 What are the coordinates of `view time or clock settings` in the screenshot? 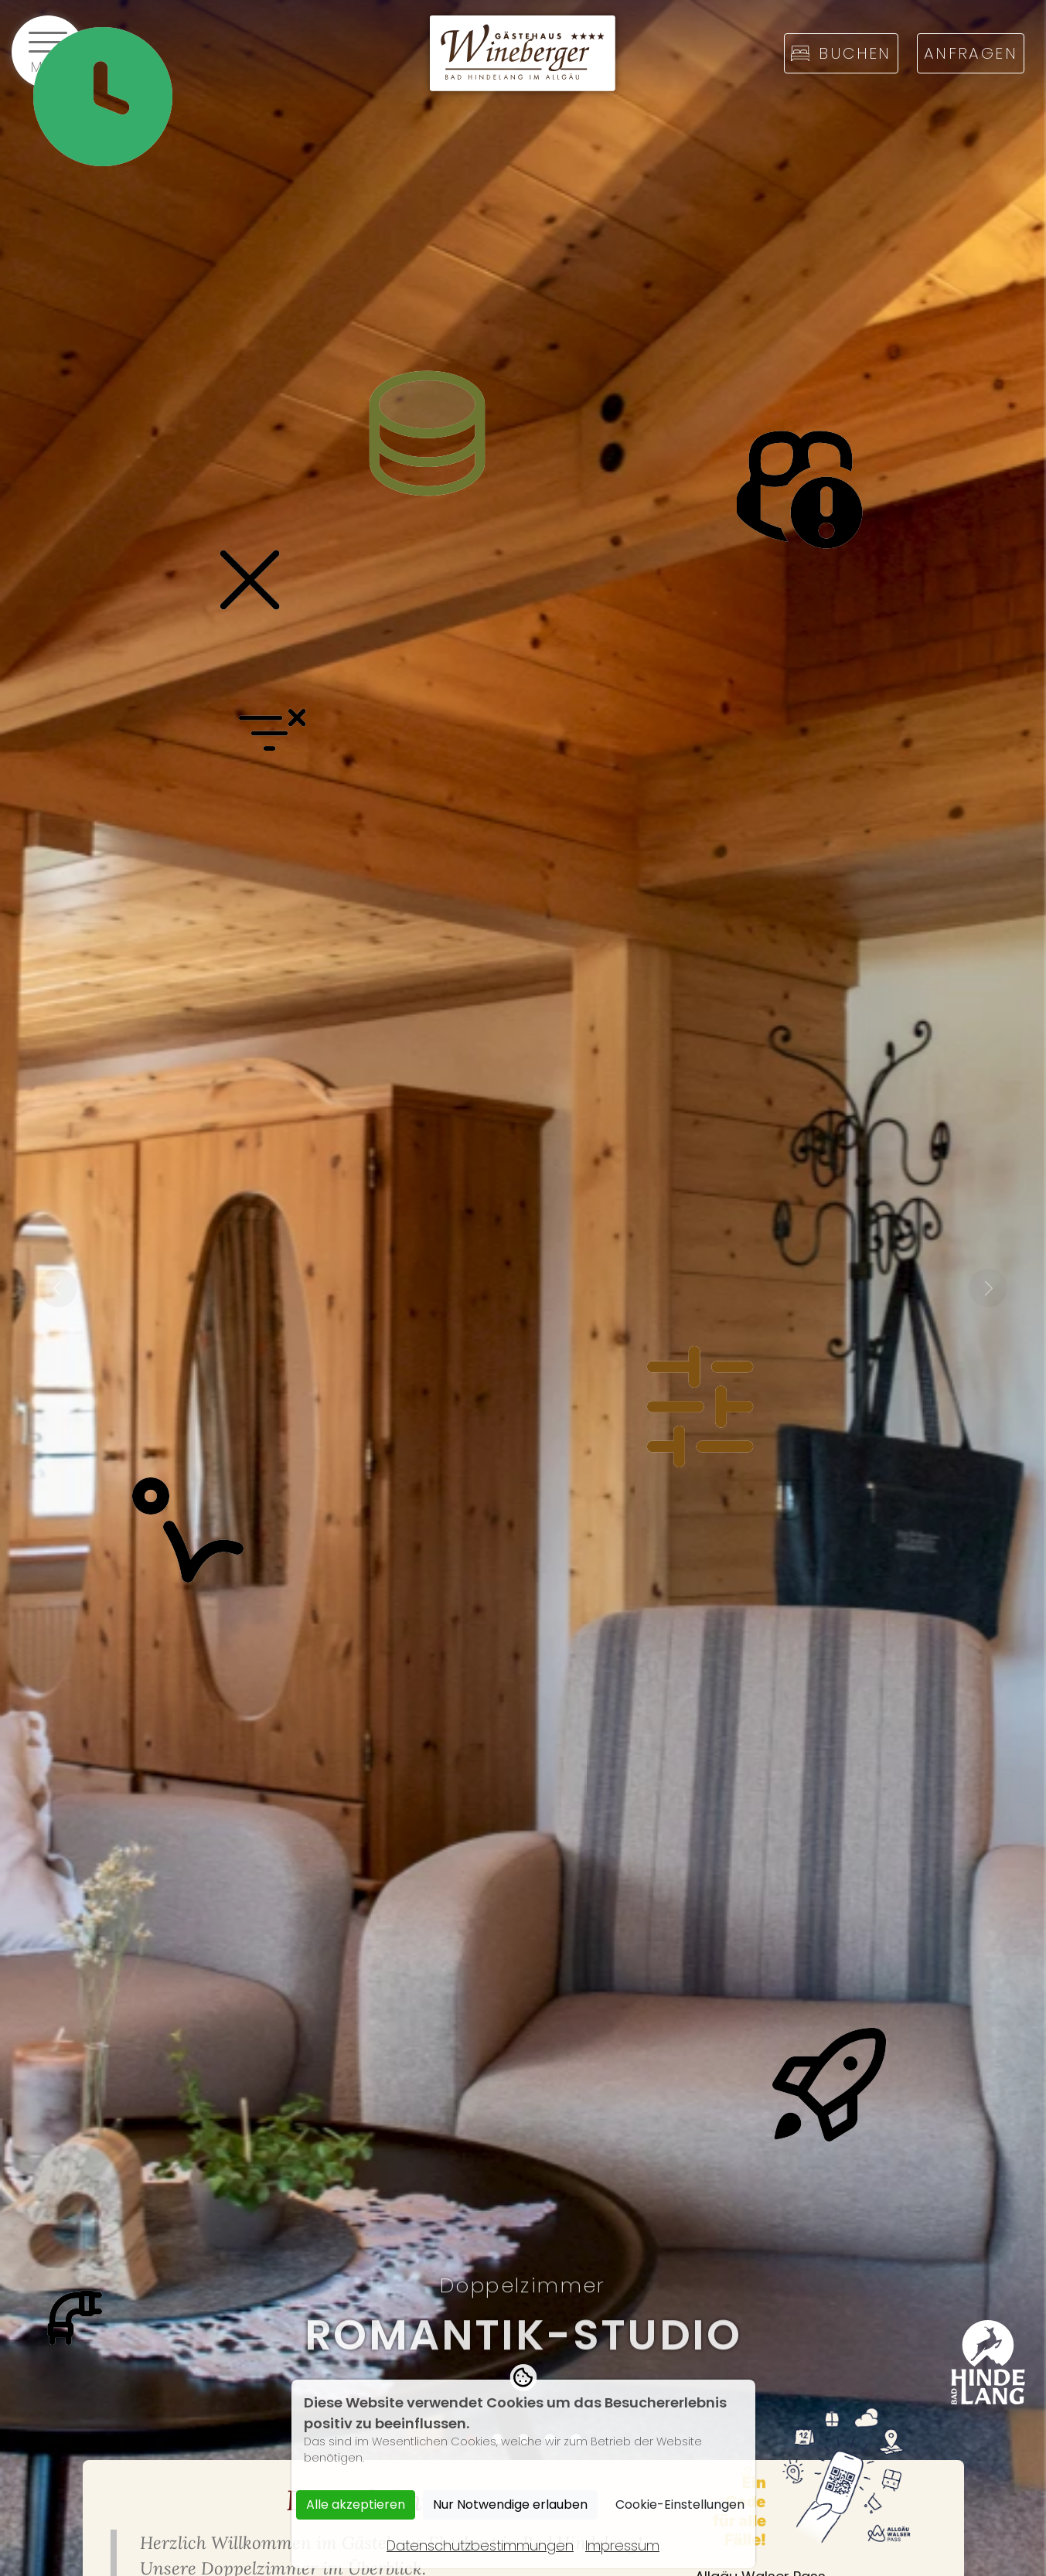 It's located at (103, 97).